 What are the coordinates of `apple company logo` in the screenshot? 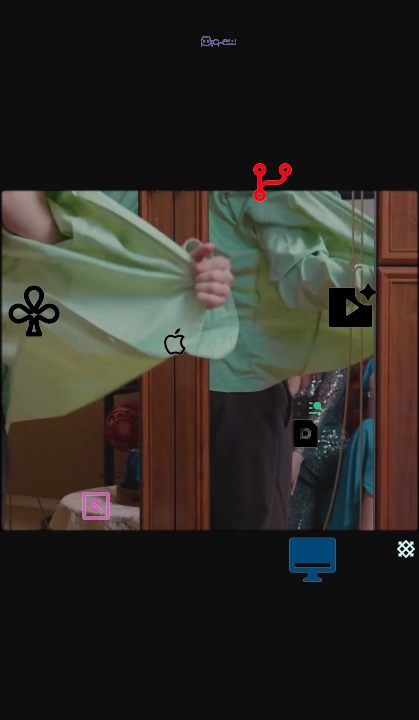 It's located at (175, 341).